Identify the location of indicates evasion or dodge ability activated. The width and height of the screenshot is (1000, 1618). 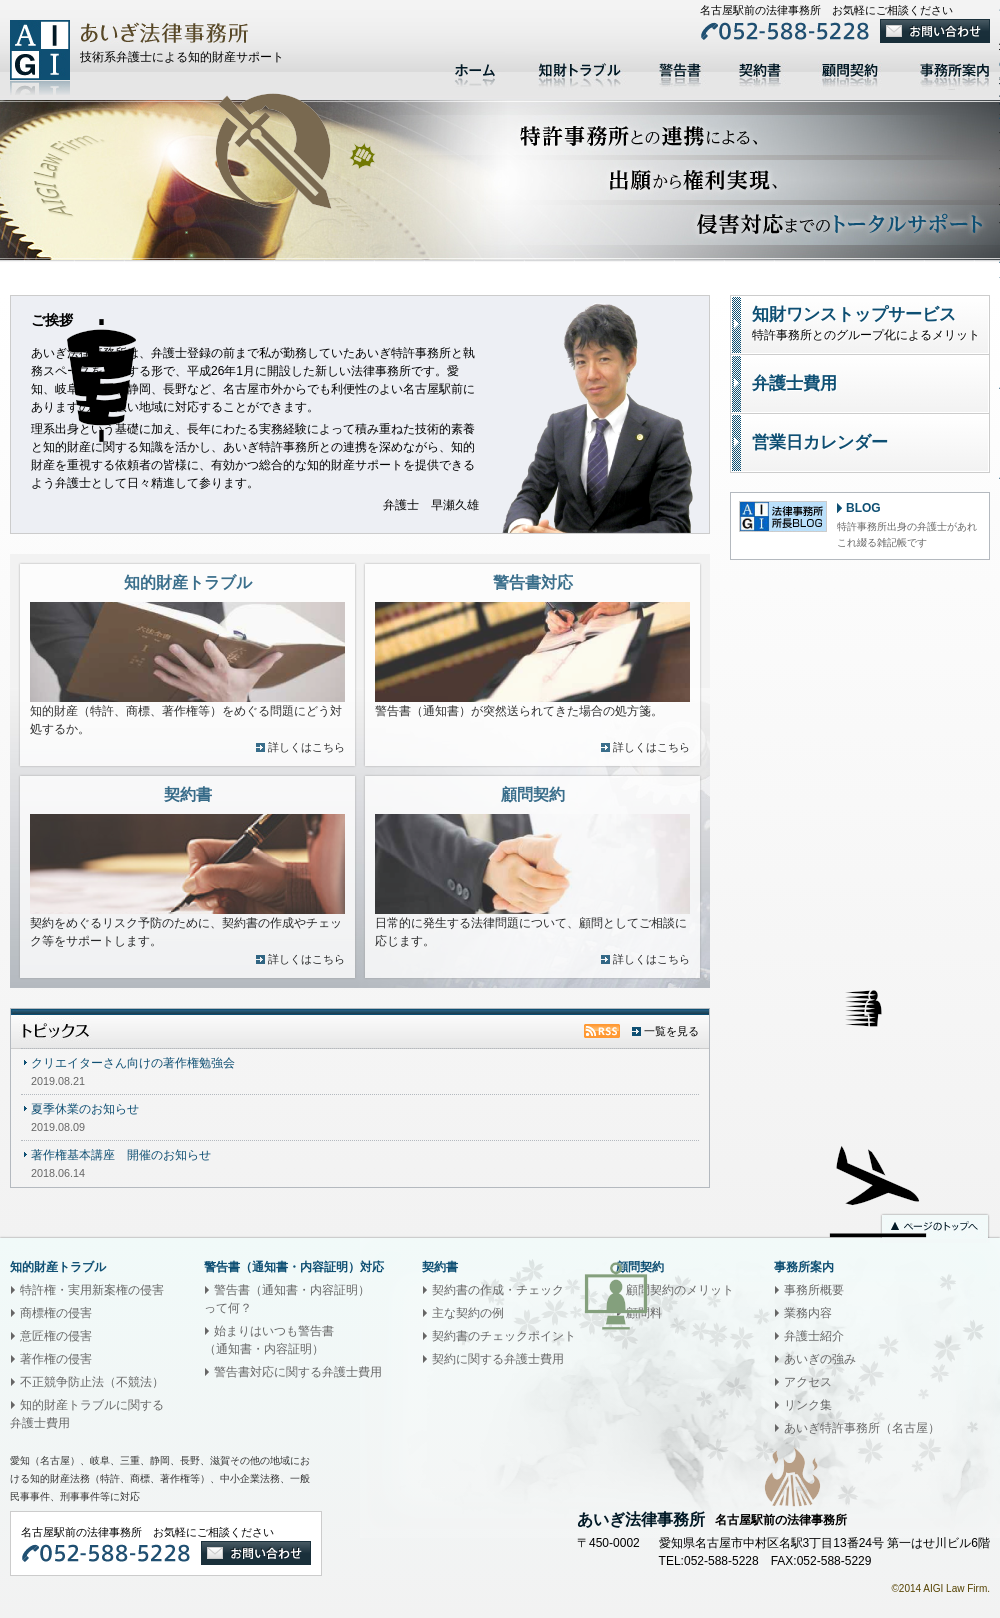
(863, 1008).